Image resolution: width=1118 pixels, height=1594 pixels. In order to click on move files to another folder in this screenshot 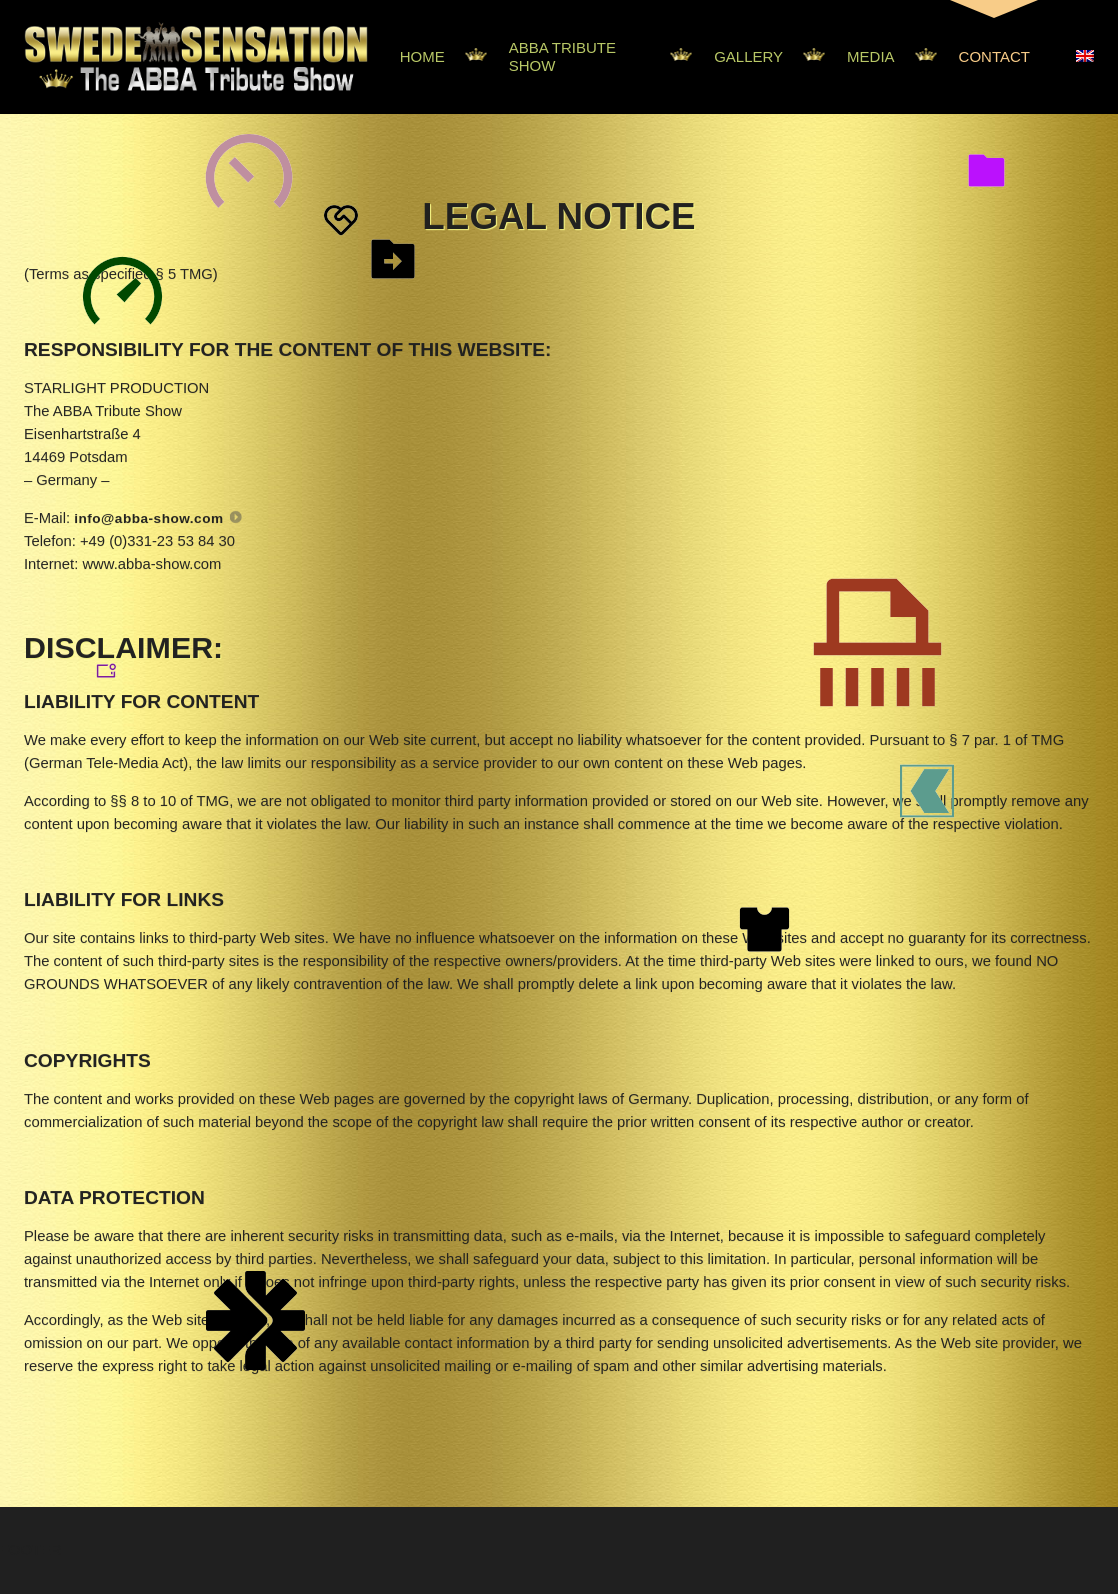, I will do `click(393, 259)`.